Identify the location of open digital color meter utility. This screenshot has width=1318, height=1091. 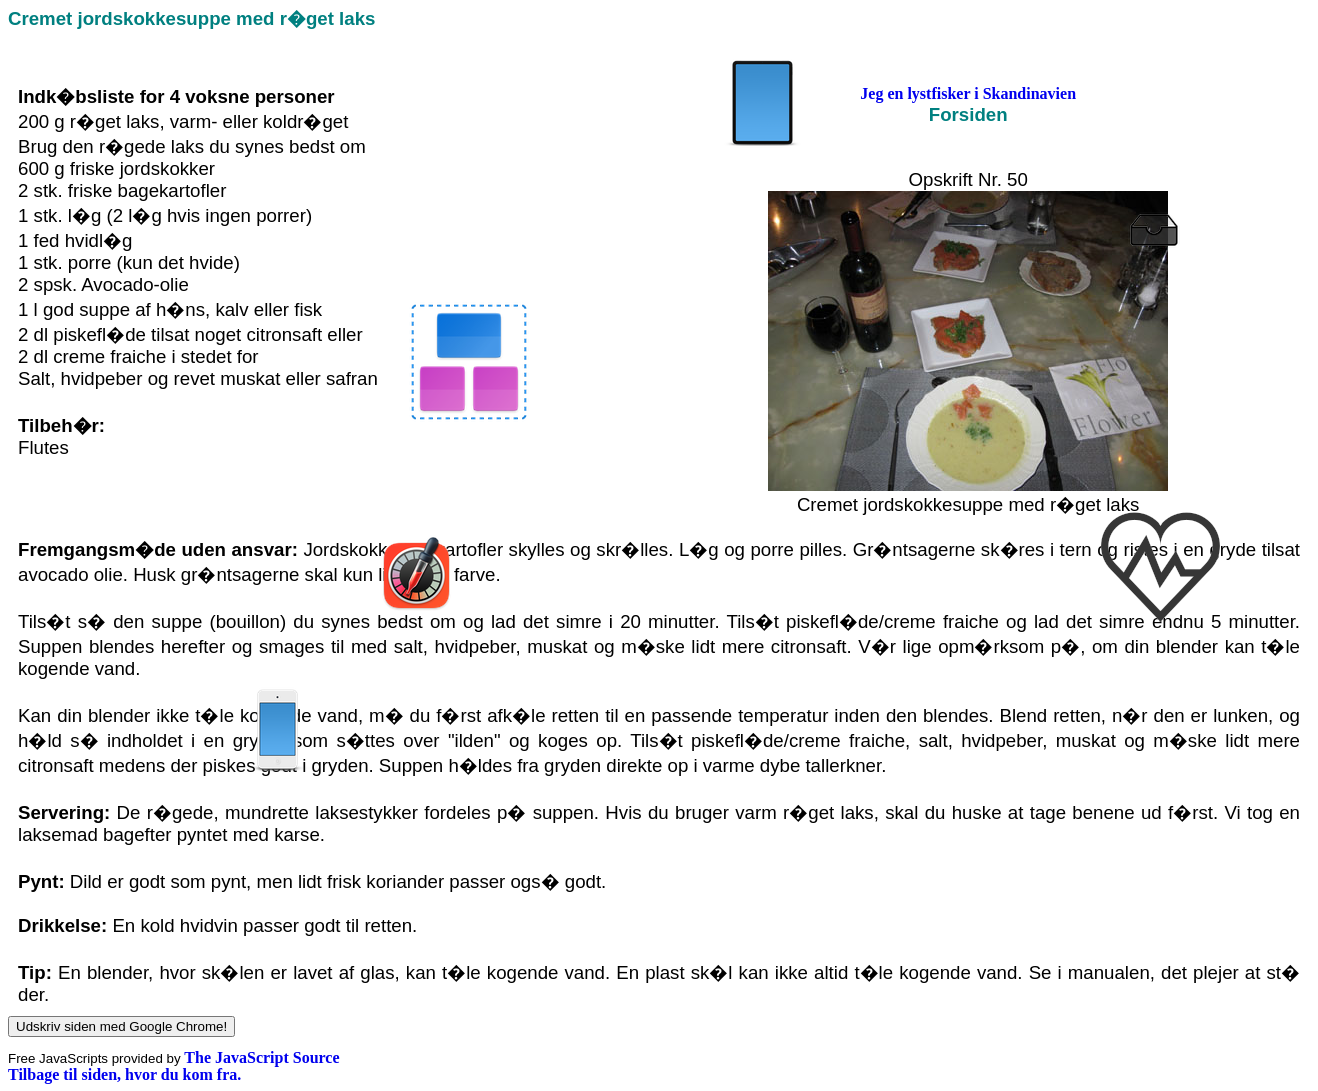
(416, 575).